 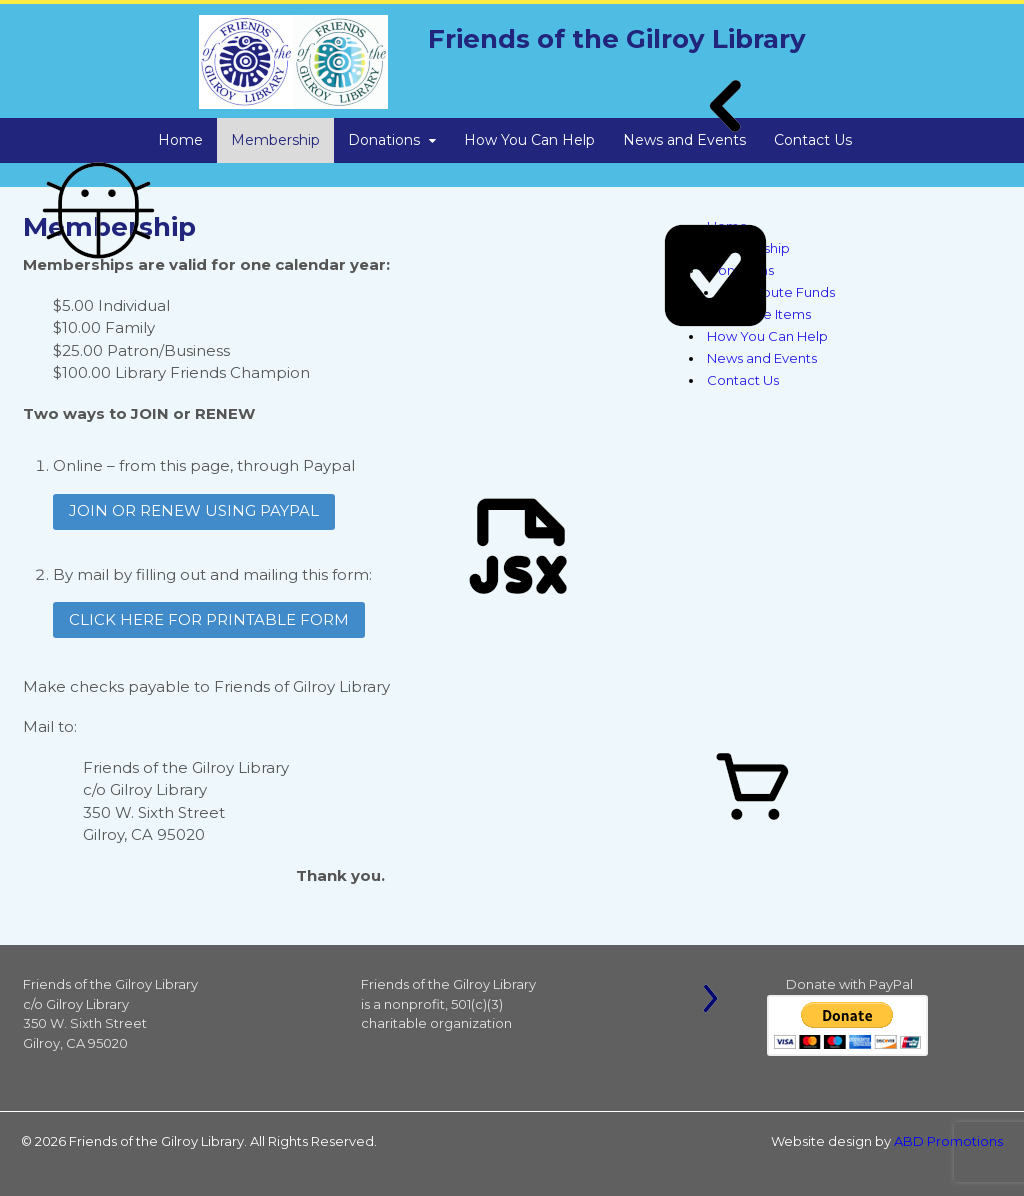 What do you see at coordinates (728, 106) in the screenshot?
I see `go back to the previous screen` at bounding box center [728, 106].